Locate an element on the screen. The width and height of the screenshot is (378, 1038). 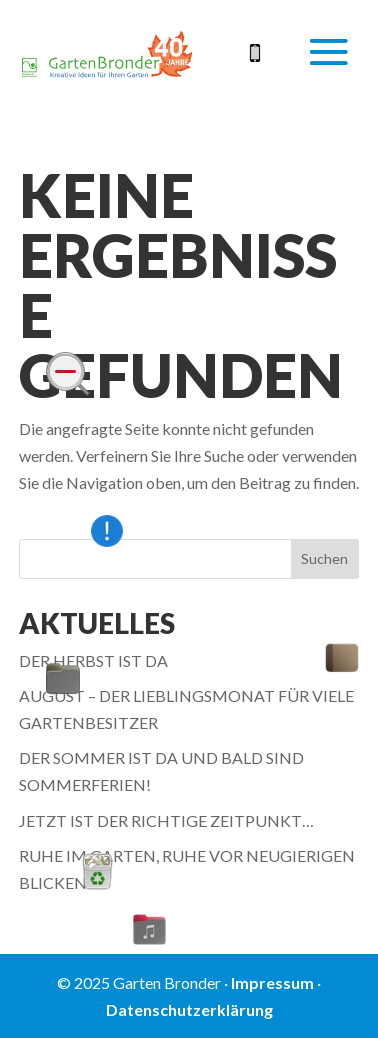
mark email as important is located at coordinates (107, 531).